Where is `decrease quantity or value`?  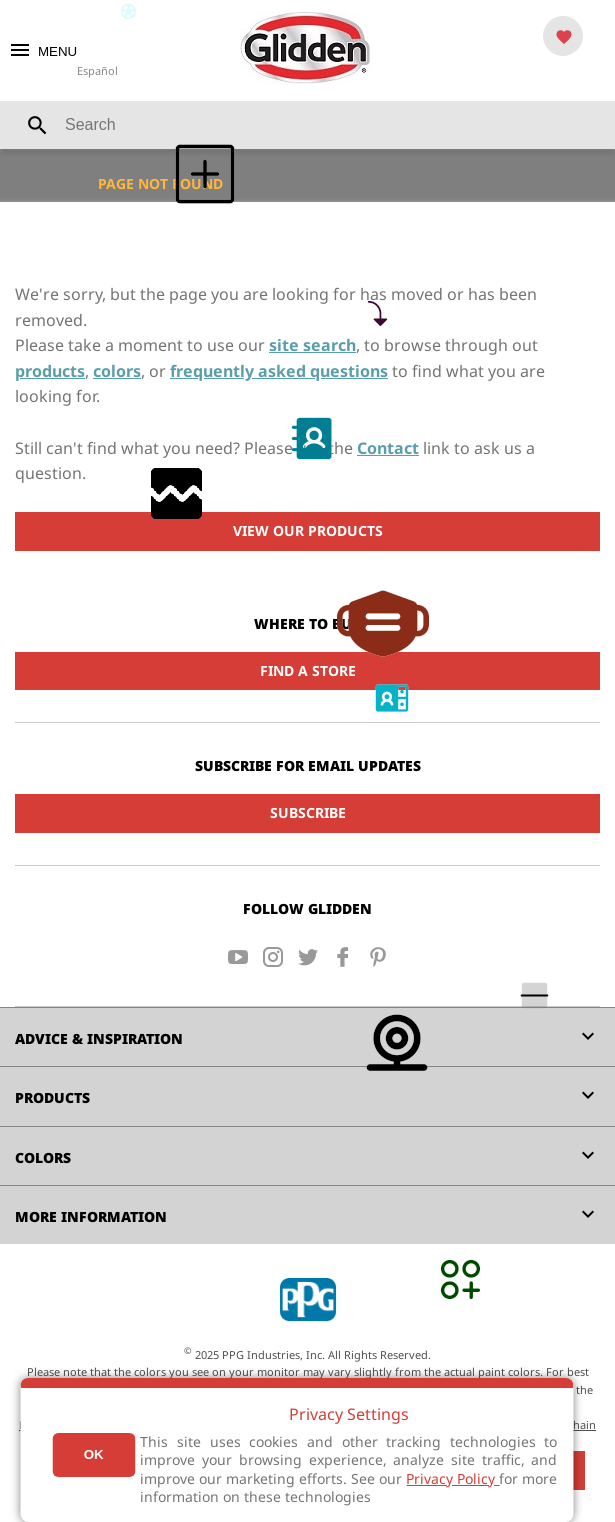 decrease quantity or value is located at coordinates (534, 995).